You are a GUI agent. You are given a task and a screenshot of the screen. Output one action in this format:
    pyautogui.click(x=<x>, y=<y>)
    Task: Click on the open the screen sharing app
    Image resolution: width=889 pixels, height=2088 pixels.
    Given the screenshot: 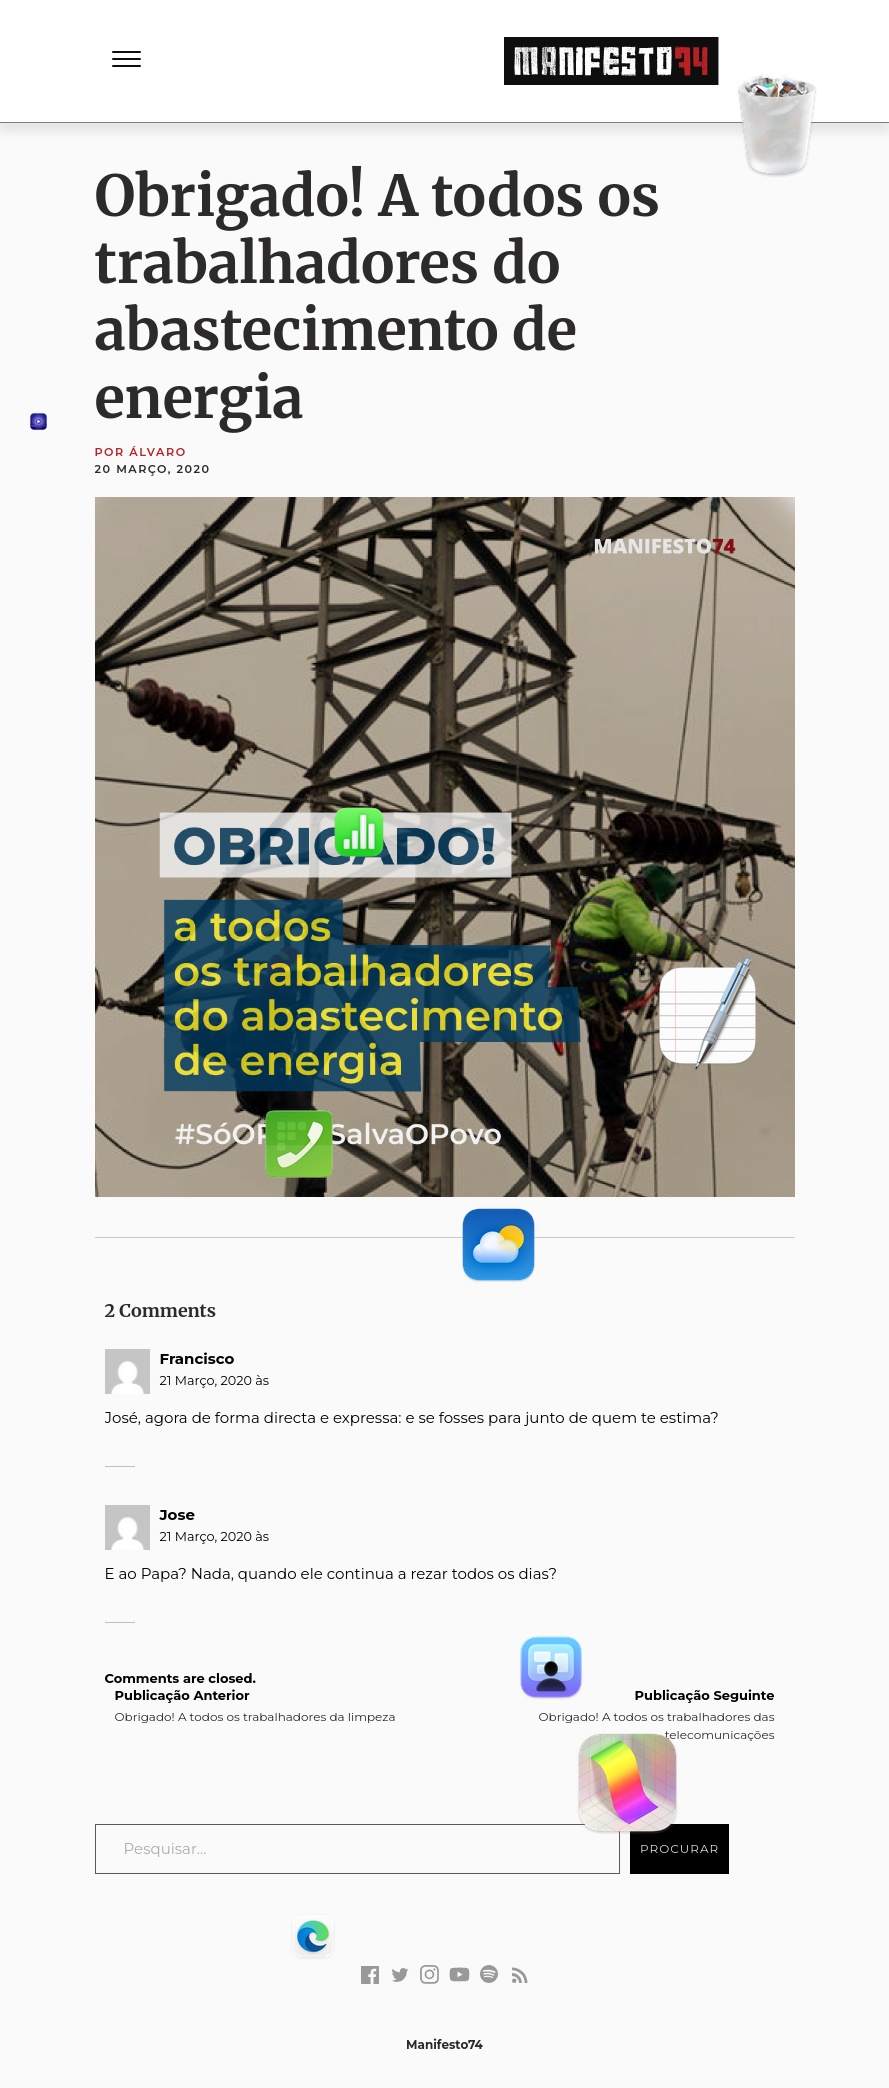 What is the action you would take?
    pyautogui.click(x=551, y=1667)
    